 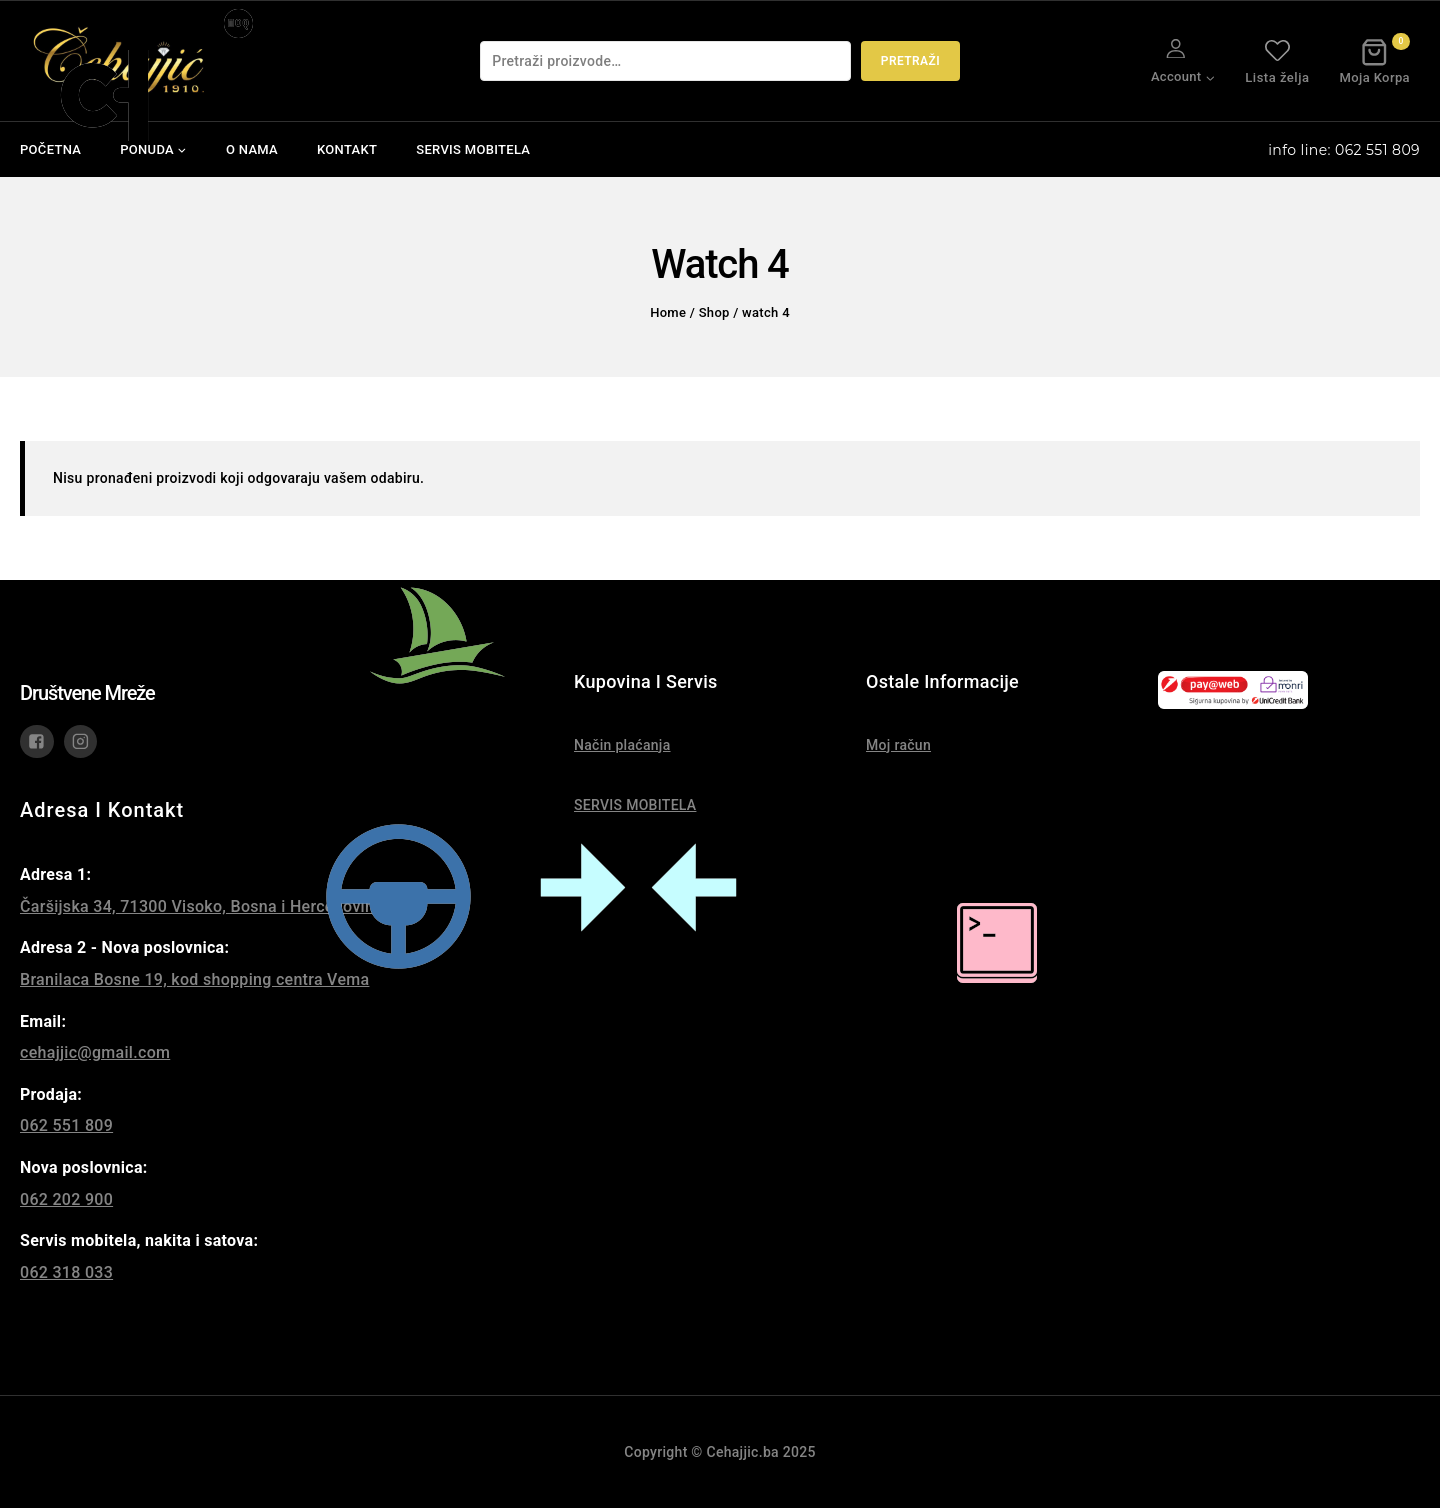 I want to click on castorama home improvement store logo, so click(x=104, y=95).